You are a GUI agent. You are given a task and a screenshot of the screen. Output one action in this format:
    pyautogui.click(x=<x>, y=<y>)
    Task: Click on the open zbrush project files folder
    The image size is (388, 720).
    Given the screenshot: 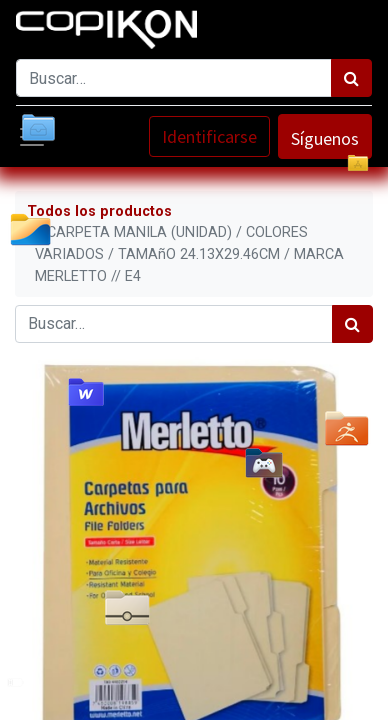 What is the action you would take?
    pyautogui.click(x=346, y=429)
    